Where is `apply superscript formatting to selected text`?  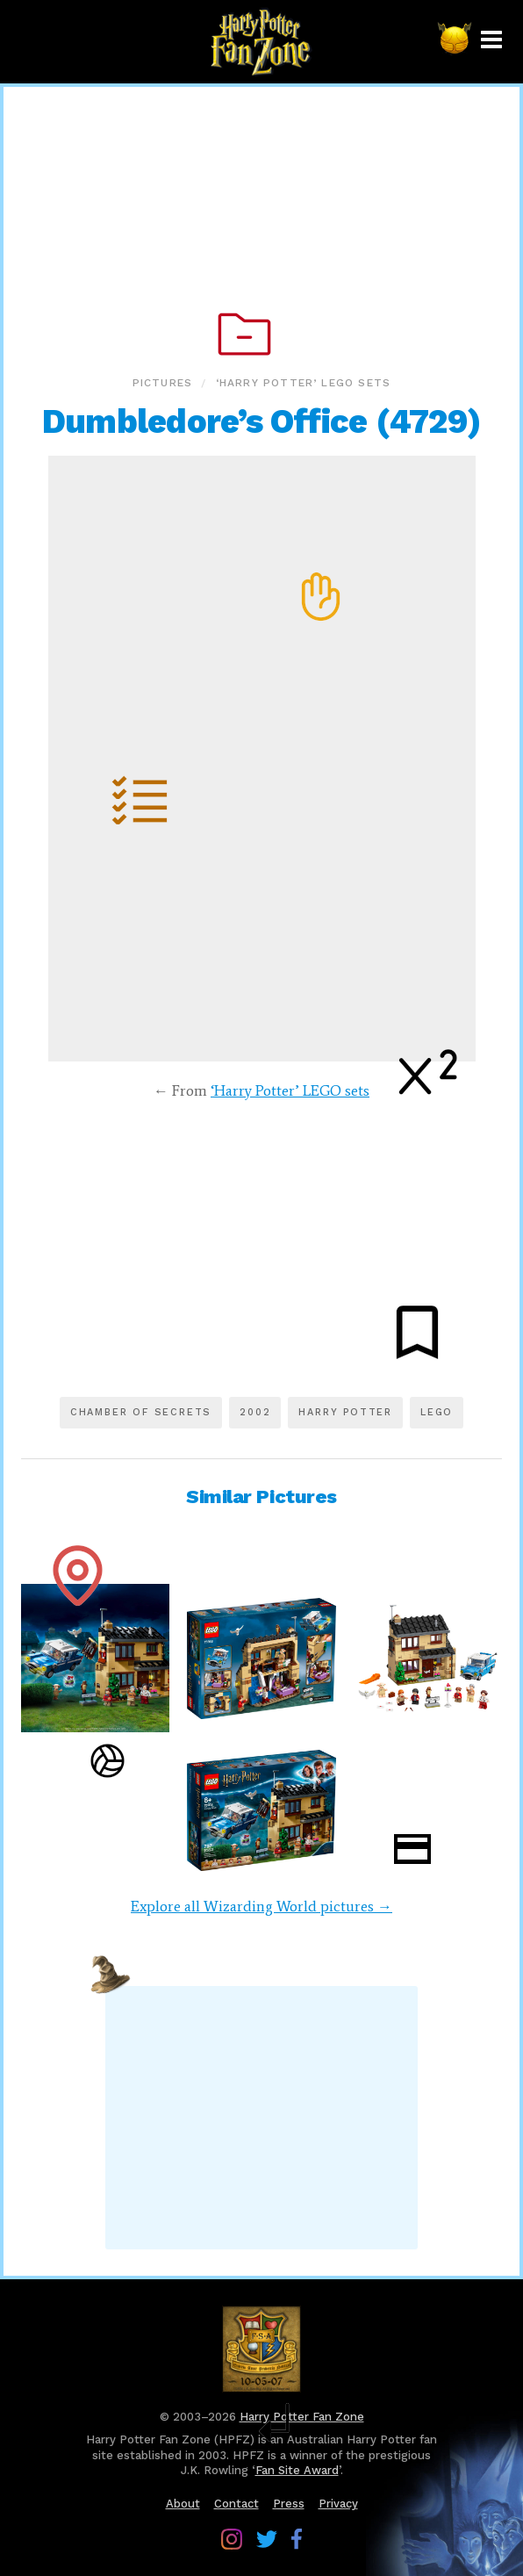
apply superscript formatting to selected text is located at coordinates (425, 1073).